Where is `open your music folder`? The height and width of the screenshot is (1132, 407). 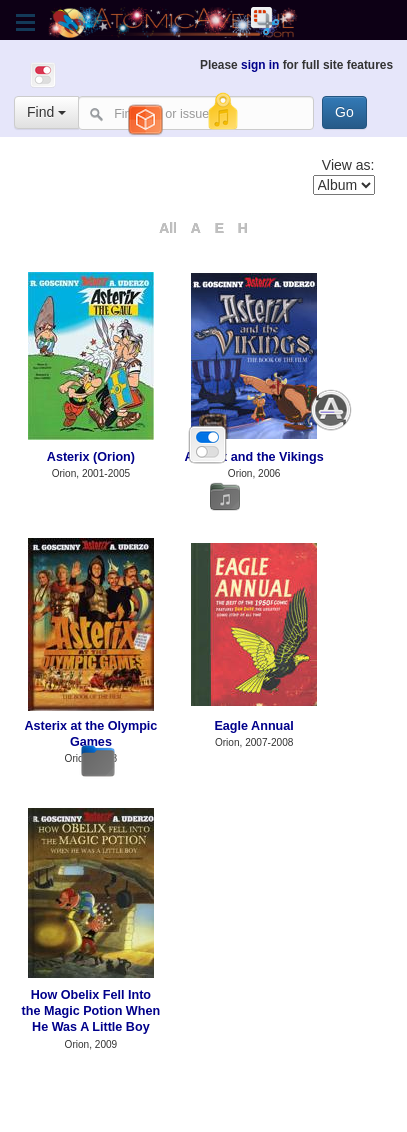 open your music folder is located at coordinates (225, 496).